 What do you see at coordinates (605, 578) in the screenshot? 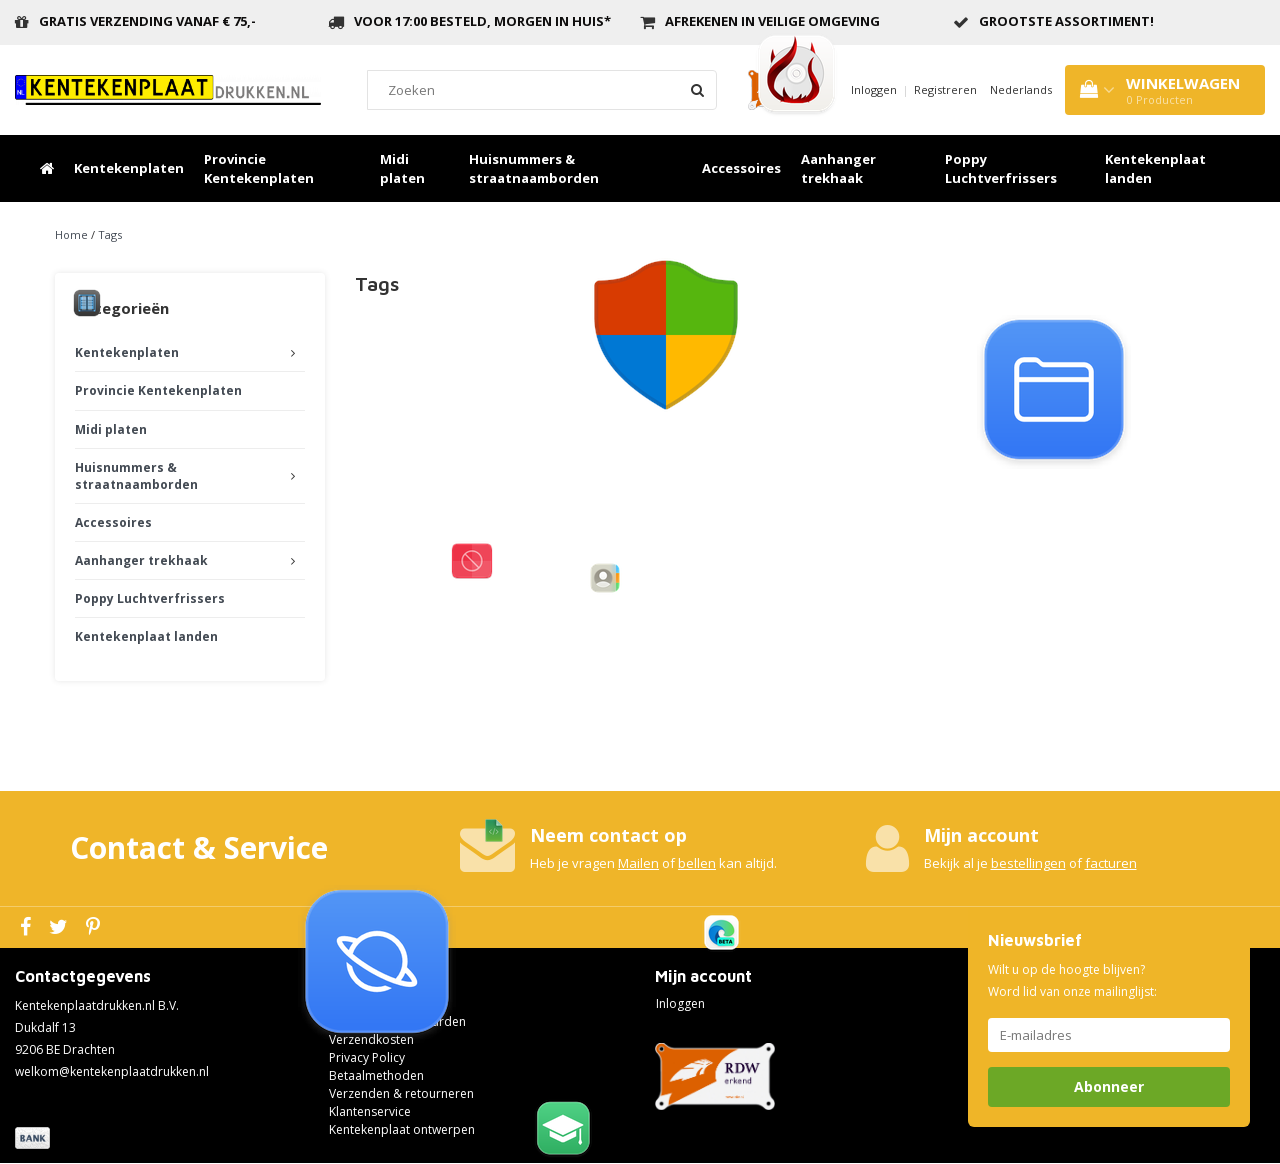
I see `open the contacts app` at bounding box center [605, 578].